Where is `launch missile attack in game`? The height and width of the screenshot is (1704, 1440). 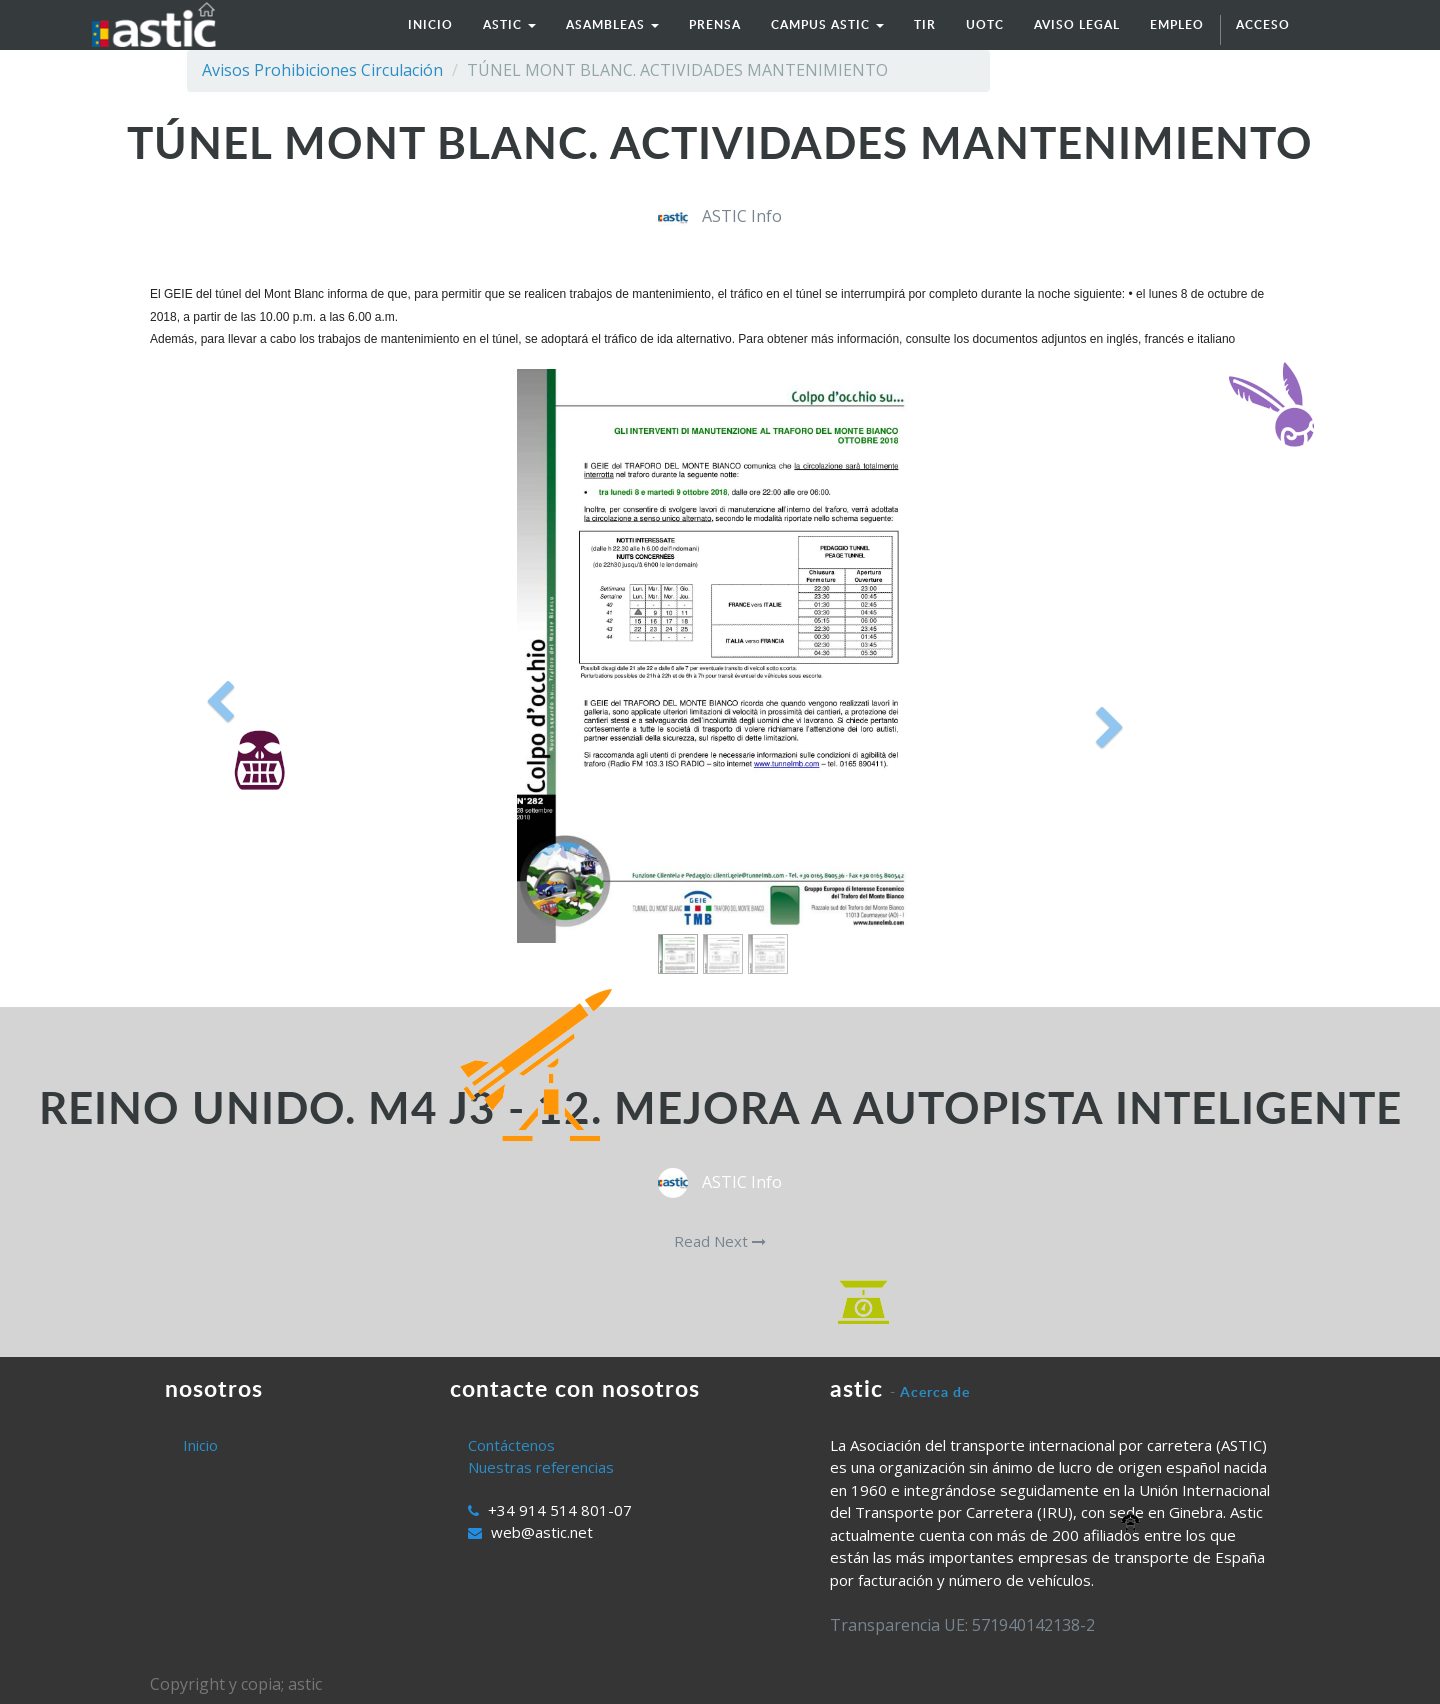
launch missile attack in game is located at coordinates (536, 1065).